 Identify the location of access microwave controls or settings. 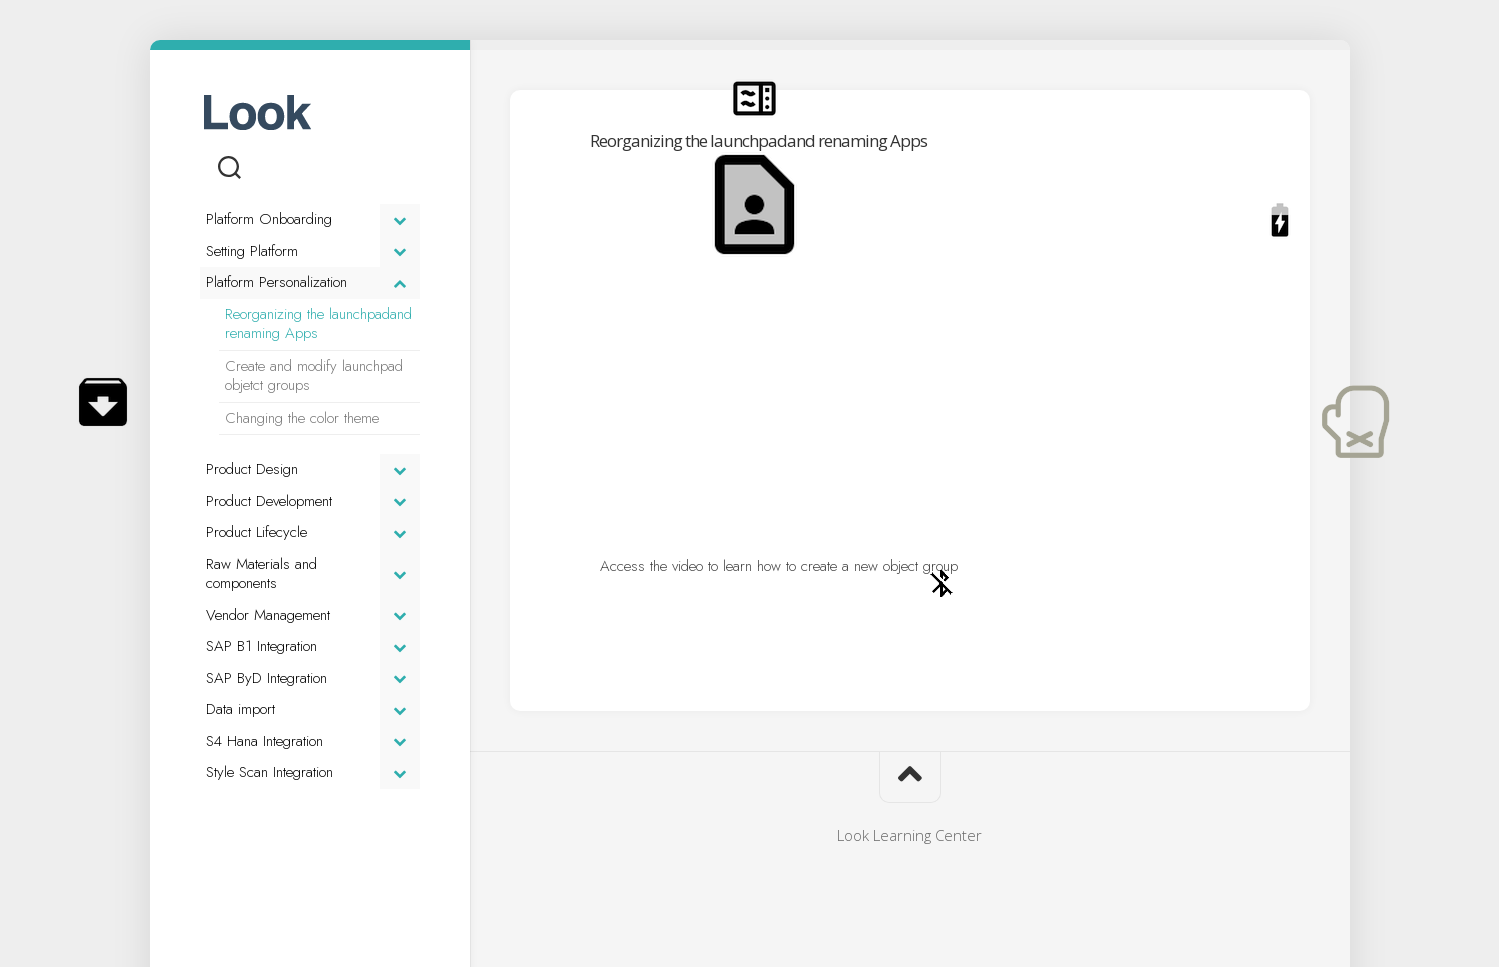
(754, 98).